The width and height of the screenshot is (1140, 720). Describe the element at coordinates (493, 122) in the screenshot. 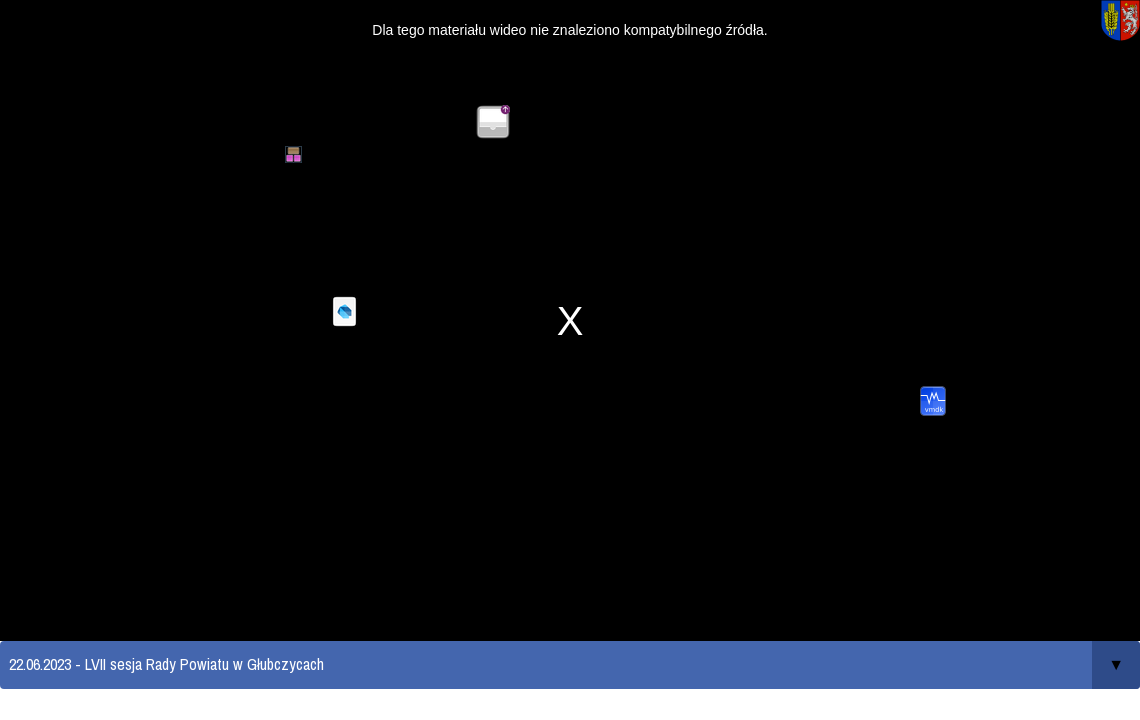

I see `sync mail between outbox and inbox` at that location.